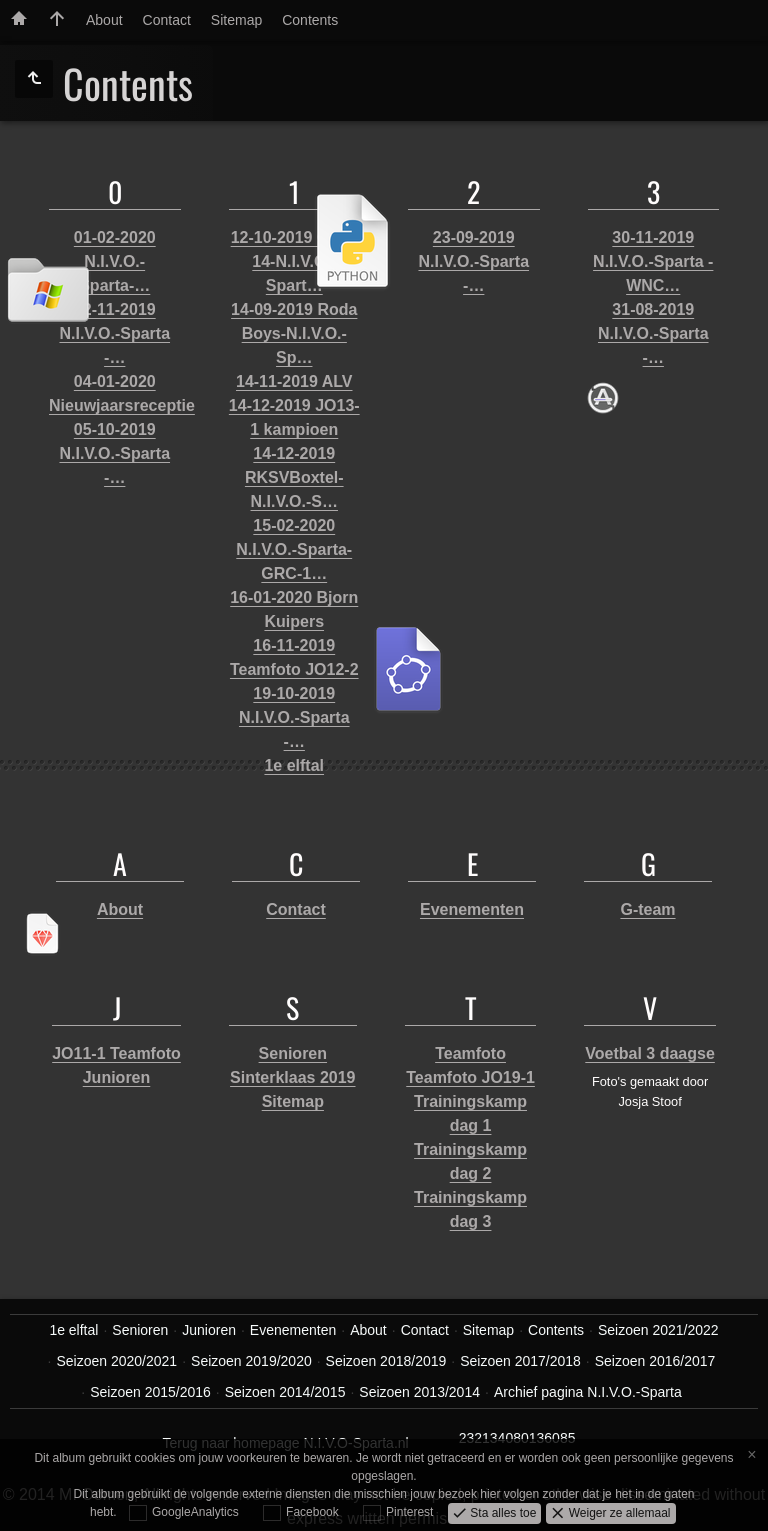  I want to click on ruby programming language source file, so click(42, 933).